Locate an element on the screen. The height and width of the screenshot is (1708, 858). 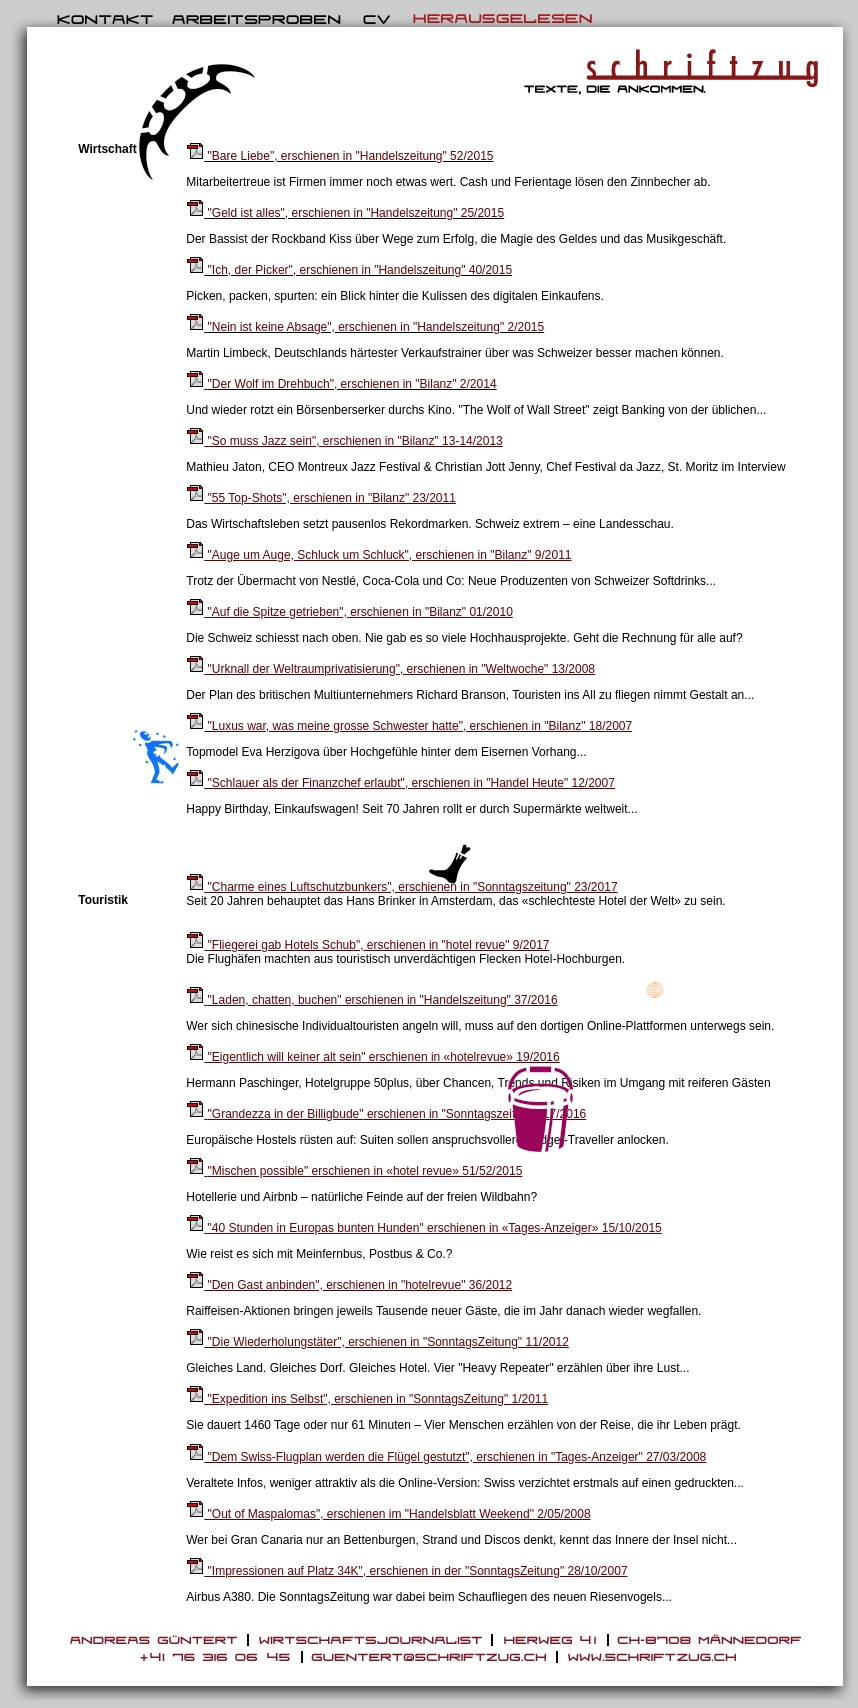
access global or international settings is located at coordinates (655, 990).